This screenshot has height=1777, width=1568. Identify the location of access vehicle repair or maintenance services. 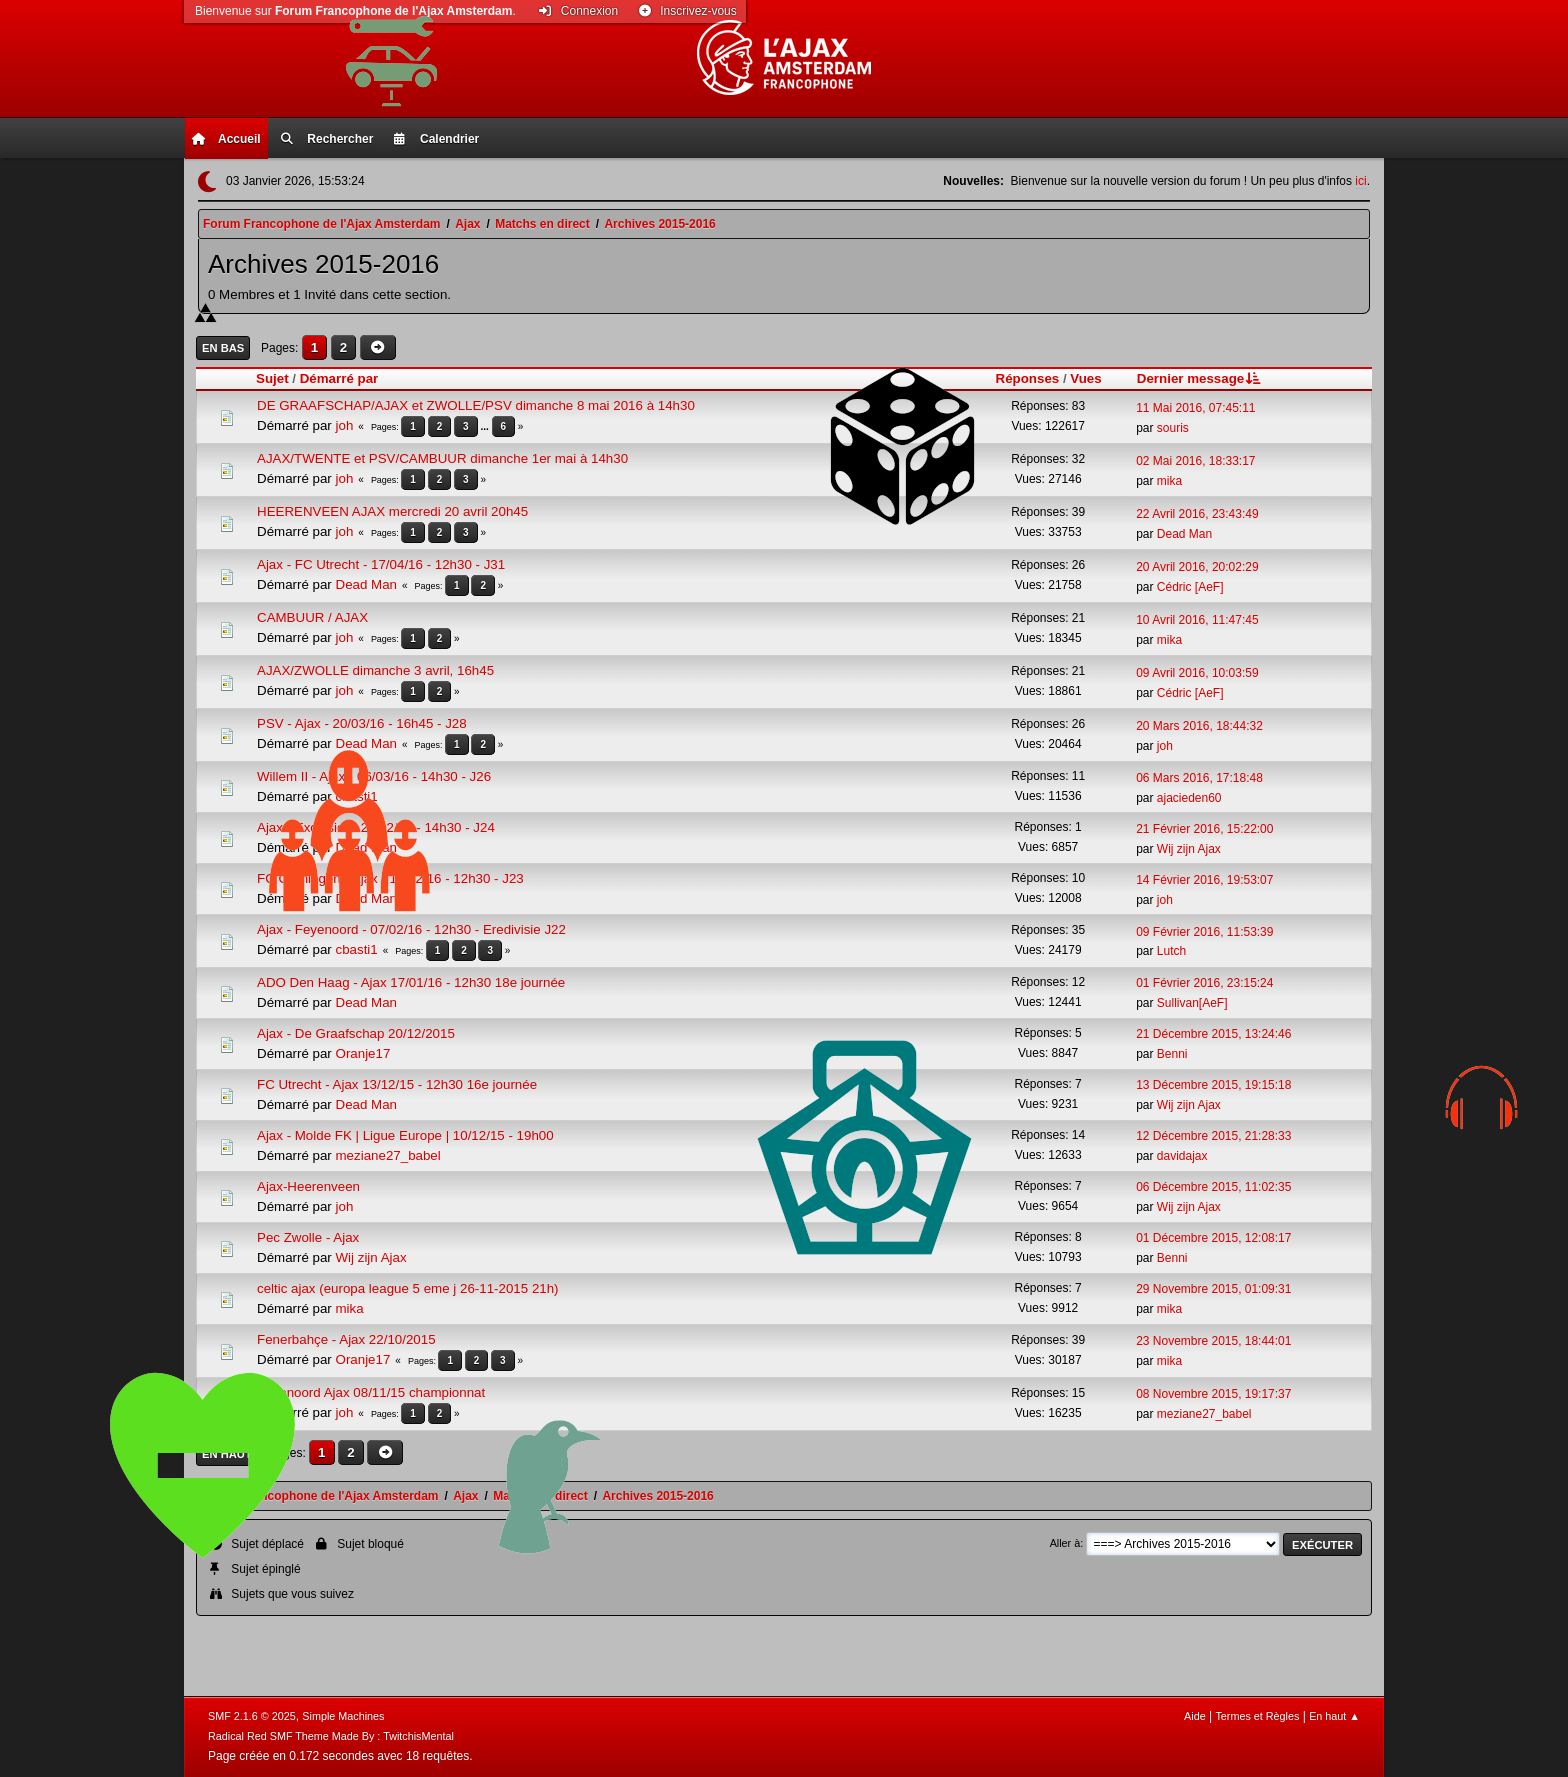
(391, 60).